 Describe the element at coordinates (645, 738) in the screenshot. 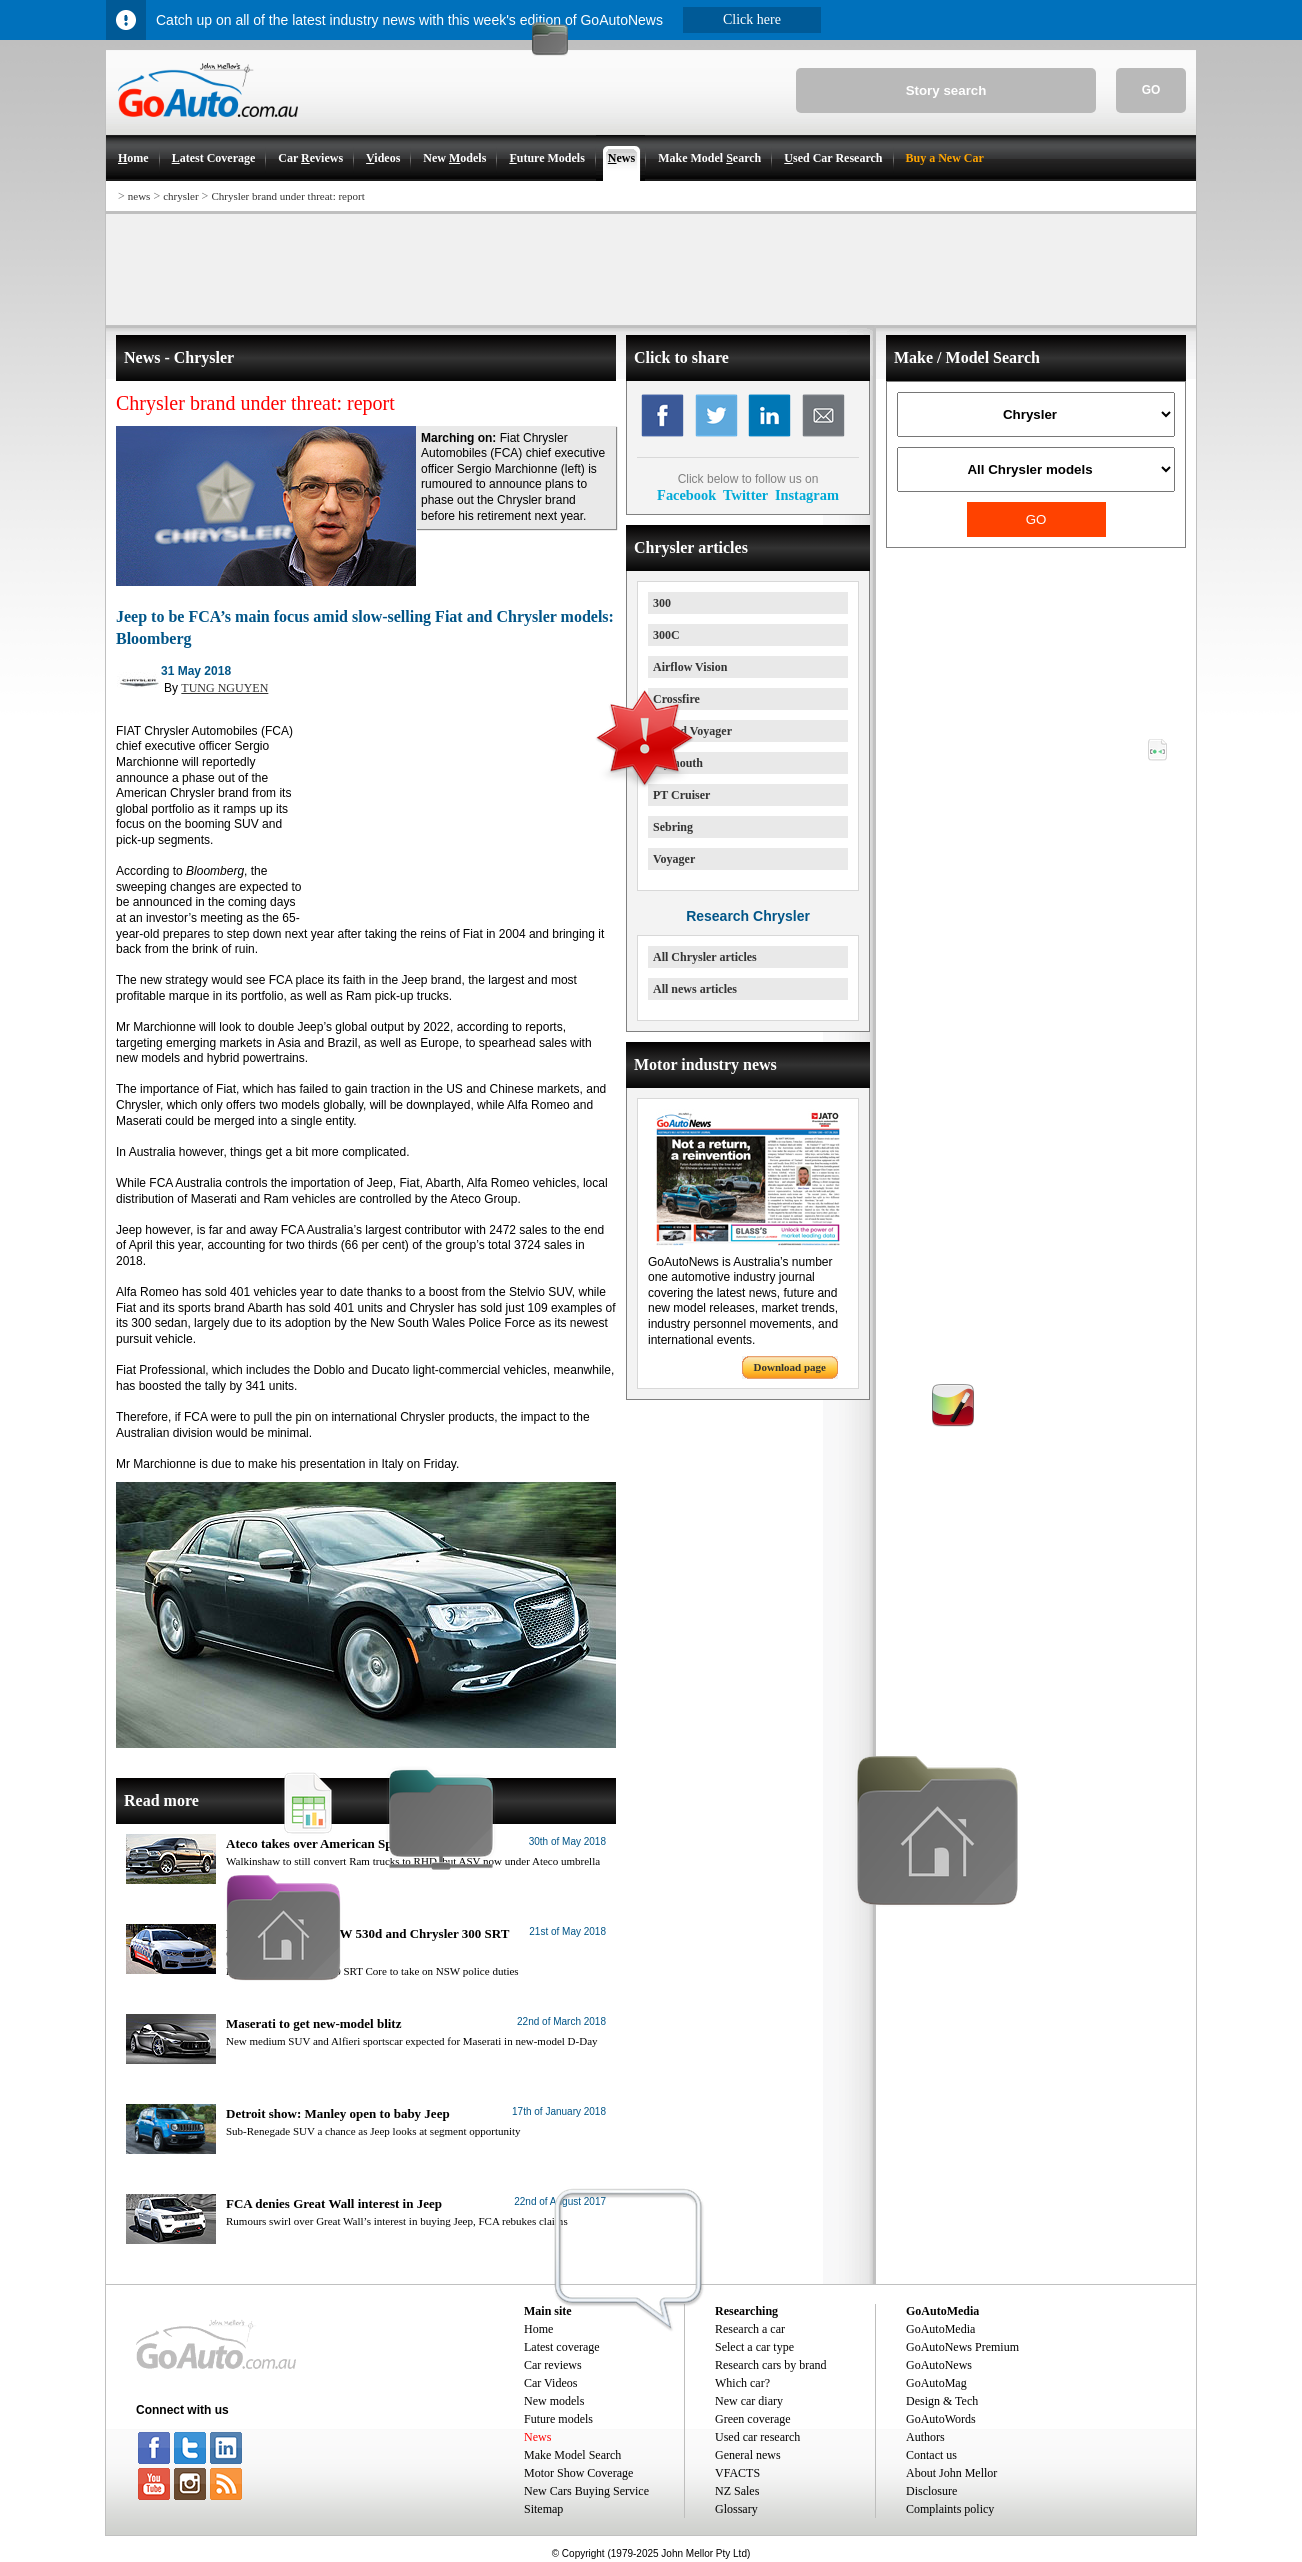

I see `indicates a critical software update is available` at that location.